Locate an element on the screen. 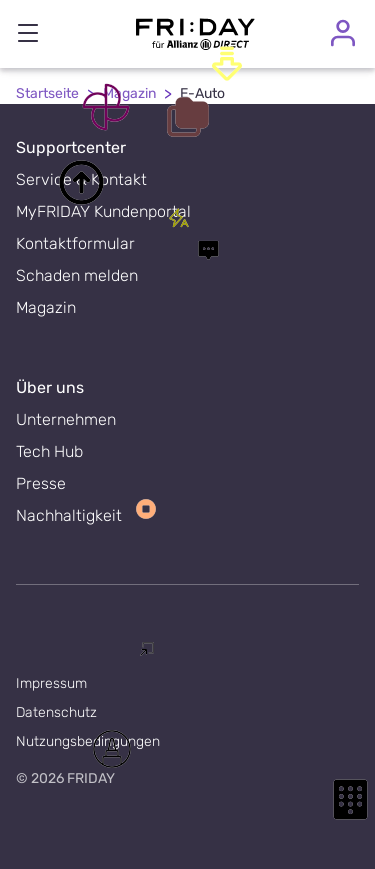 The image size is (375, 869). stop media playback is located at coordinates (146, 509).